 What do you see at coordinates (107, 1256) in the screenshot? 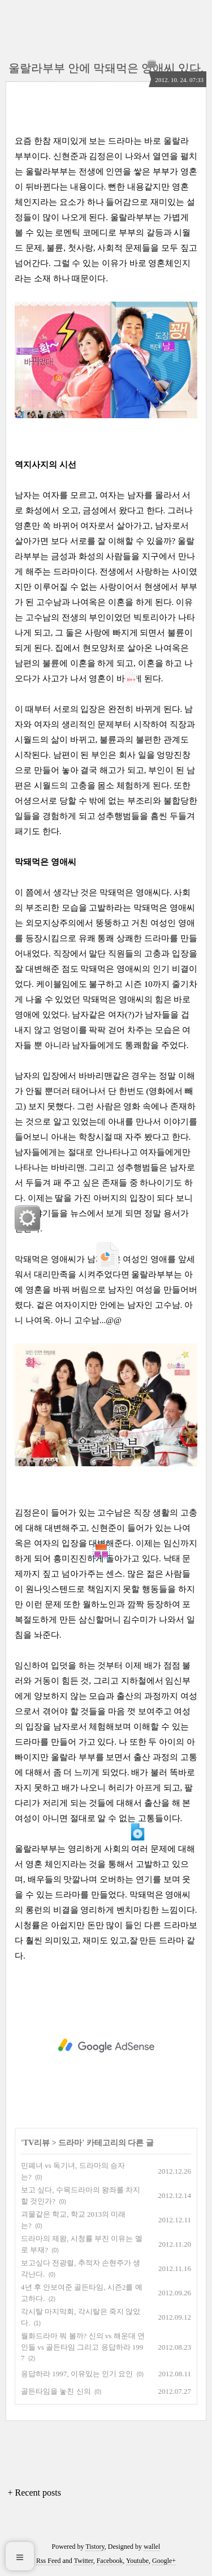
I see `open a presentation file` at bounding box center [107, 1256].